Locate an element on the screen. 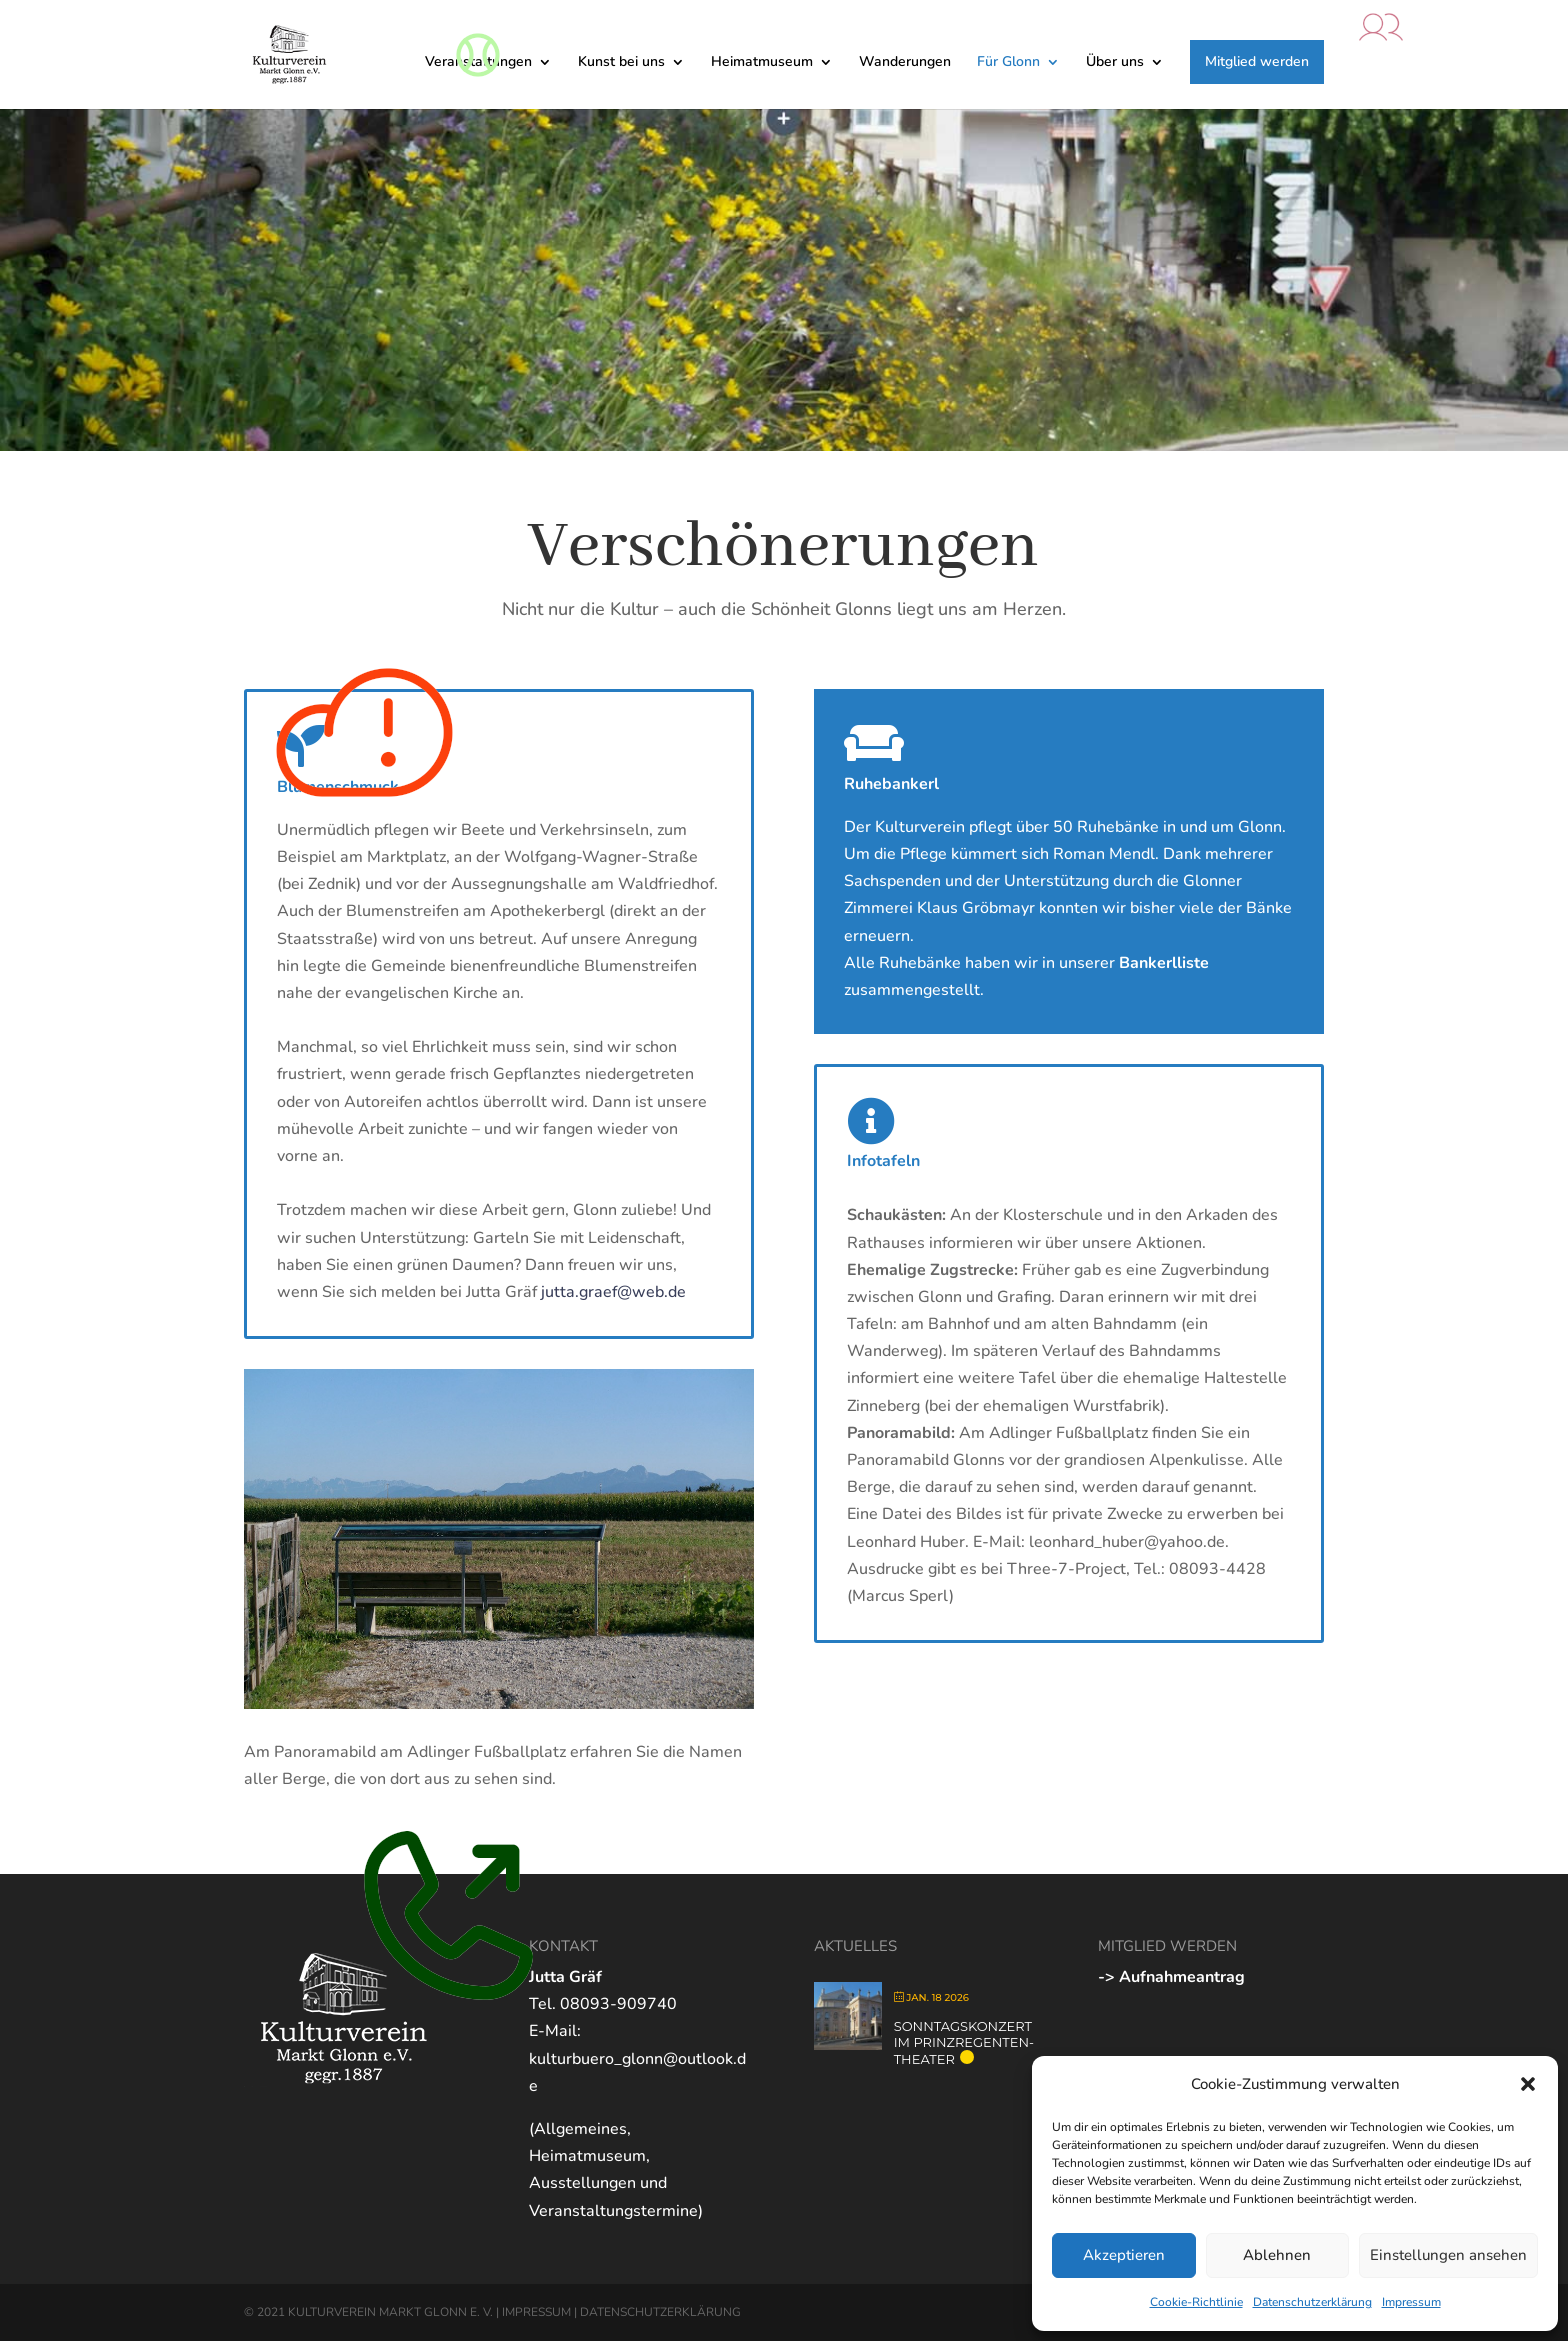 The width and height of the screenshot is (1568, 2341). view all users or contacts is located at coordinates (1381, 27).